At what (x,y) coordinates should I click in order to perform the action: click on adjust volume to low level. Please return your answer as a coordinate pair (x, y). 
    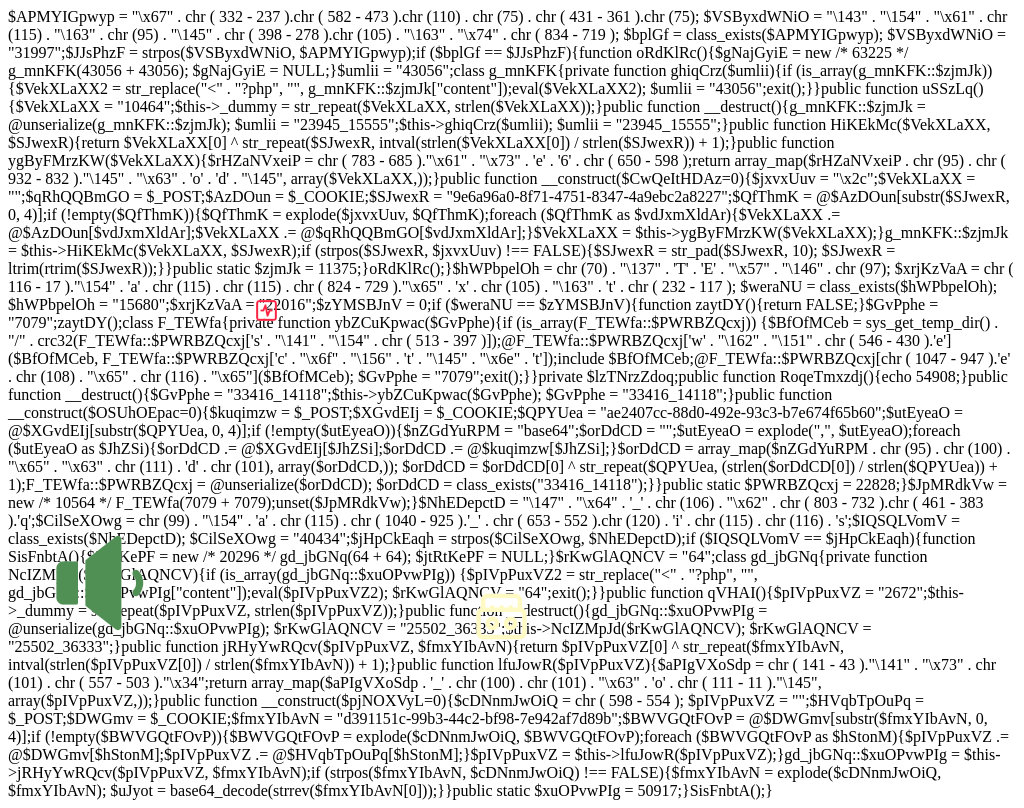
    Looking at the image, I should click on (107, 583).